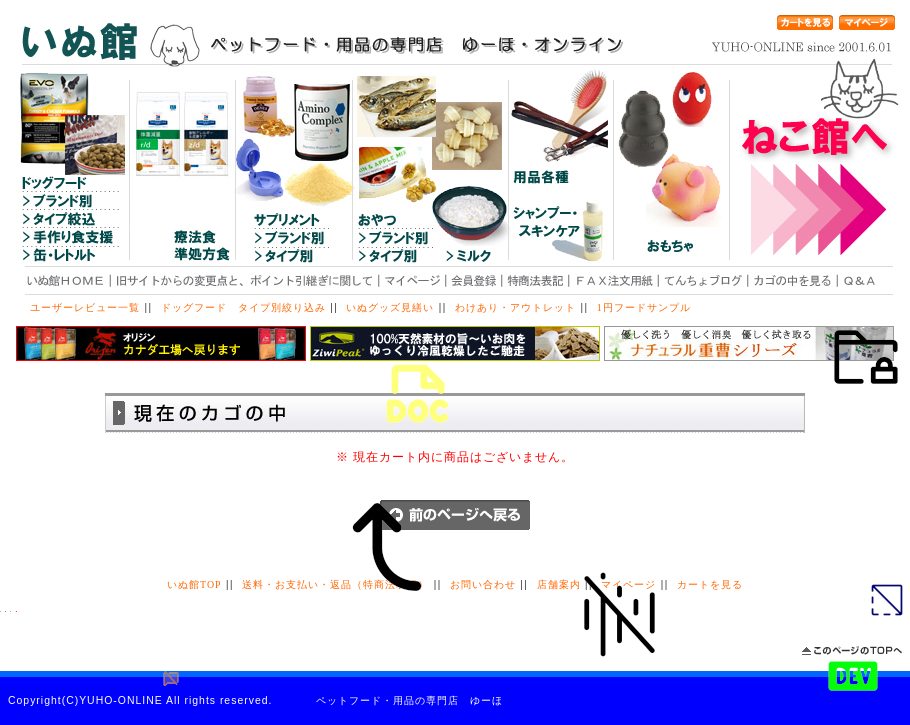  I want to click on audio waveform muted or disabled, so click(619, 614).